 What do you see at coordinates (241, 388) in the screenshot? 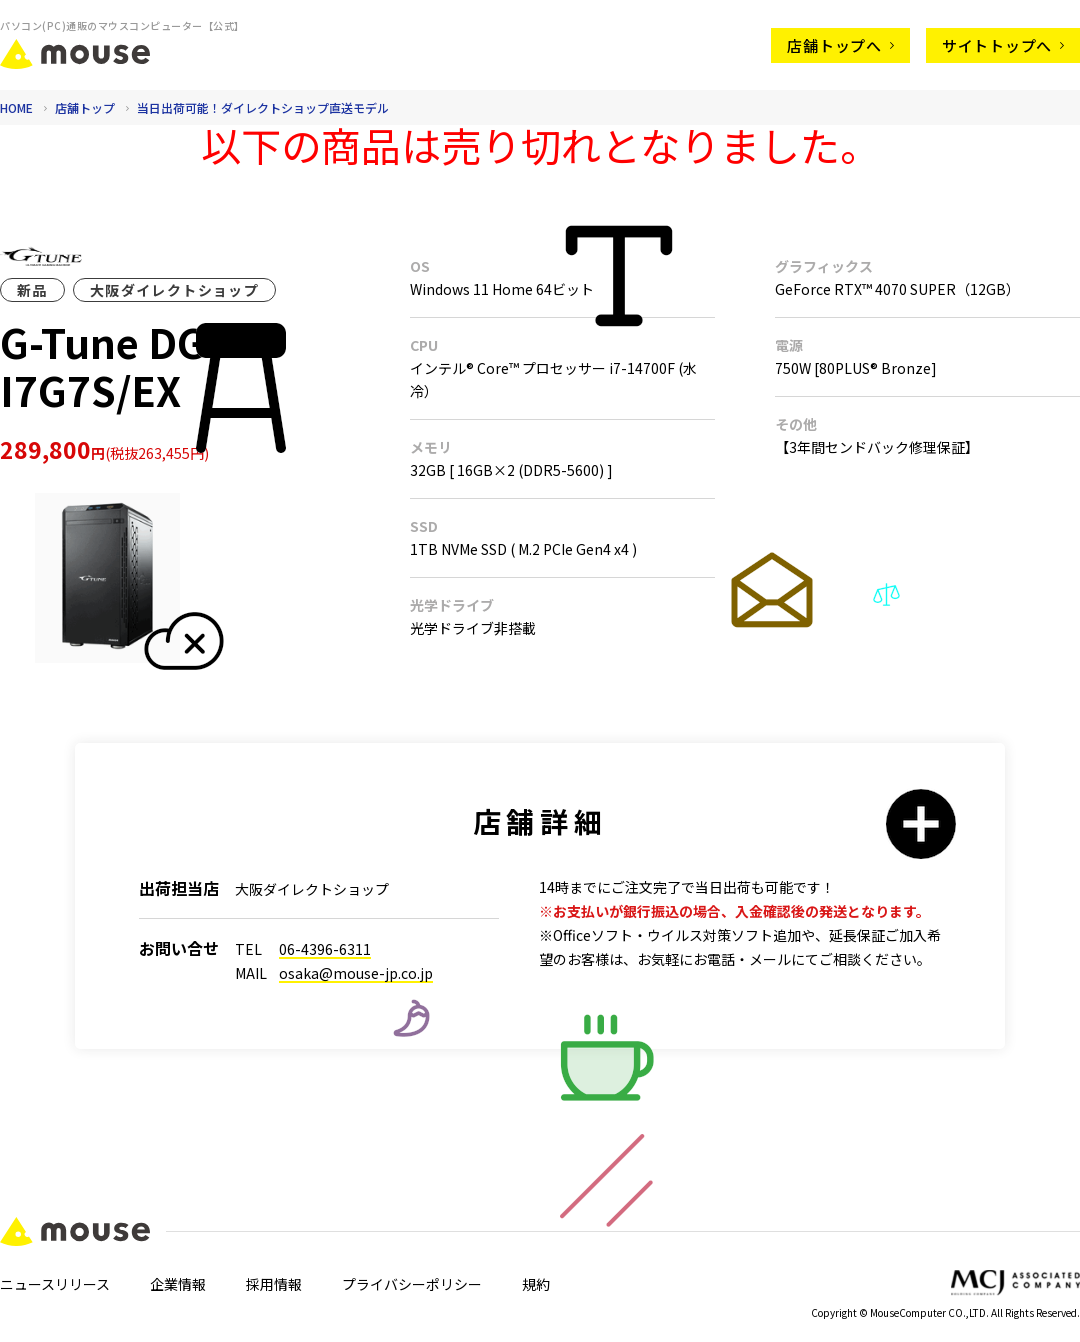
I see `furniture item in a home decor or interior design app` at bounding box center [241, 388].